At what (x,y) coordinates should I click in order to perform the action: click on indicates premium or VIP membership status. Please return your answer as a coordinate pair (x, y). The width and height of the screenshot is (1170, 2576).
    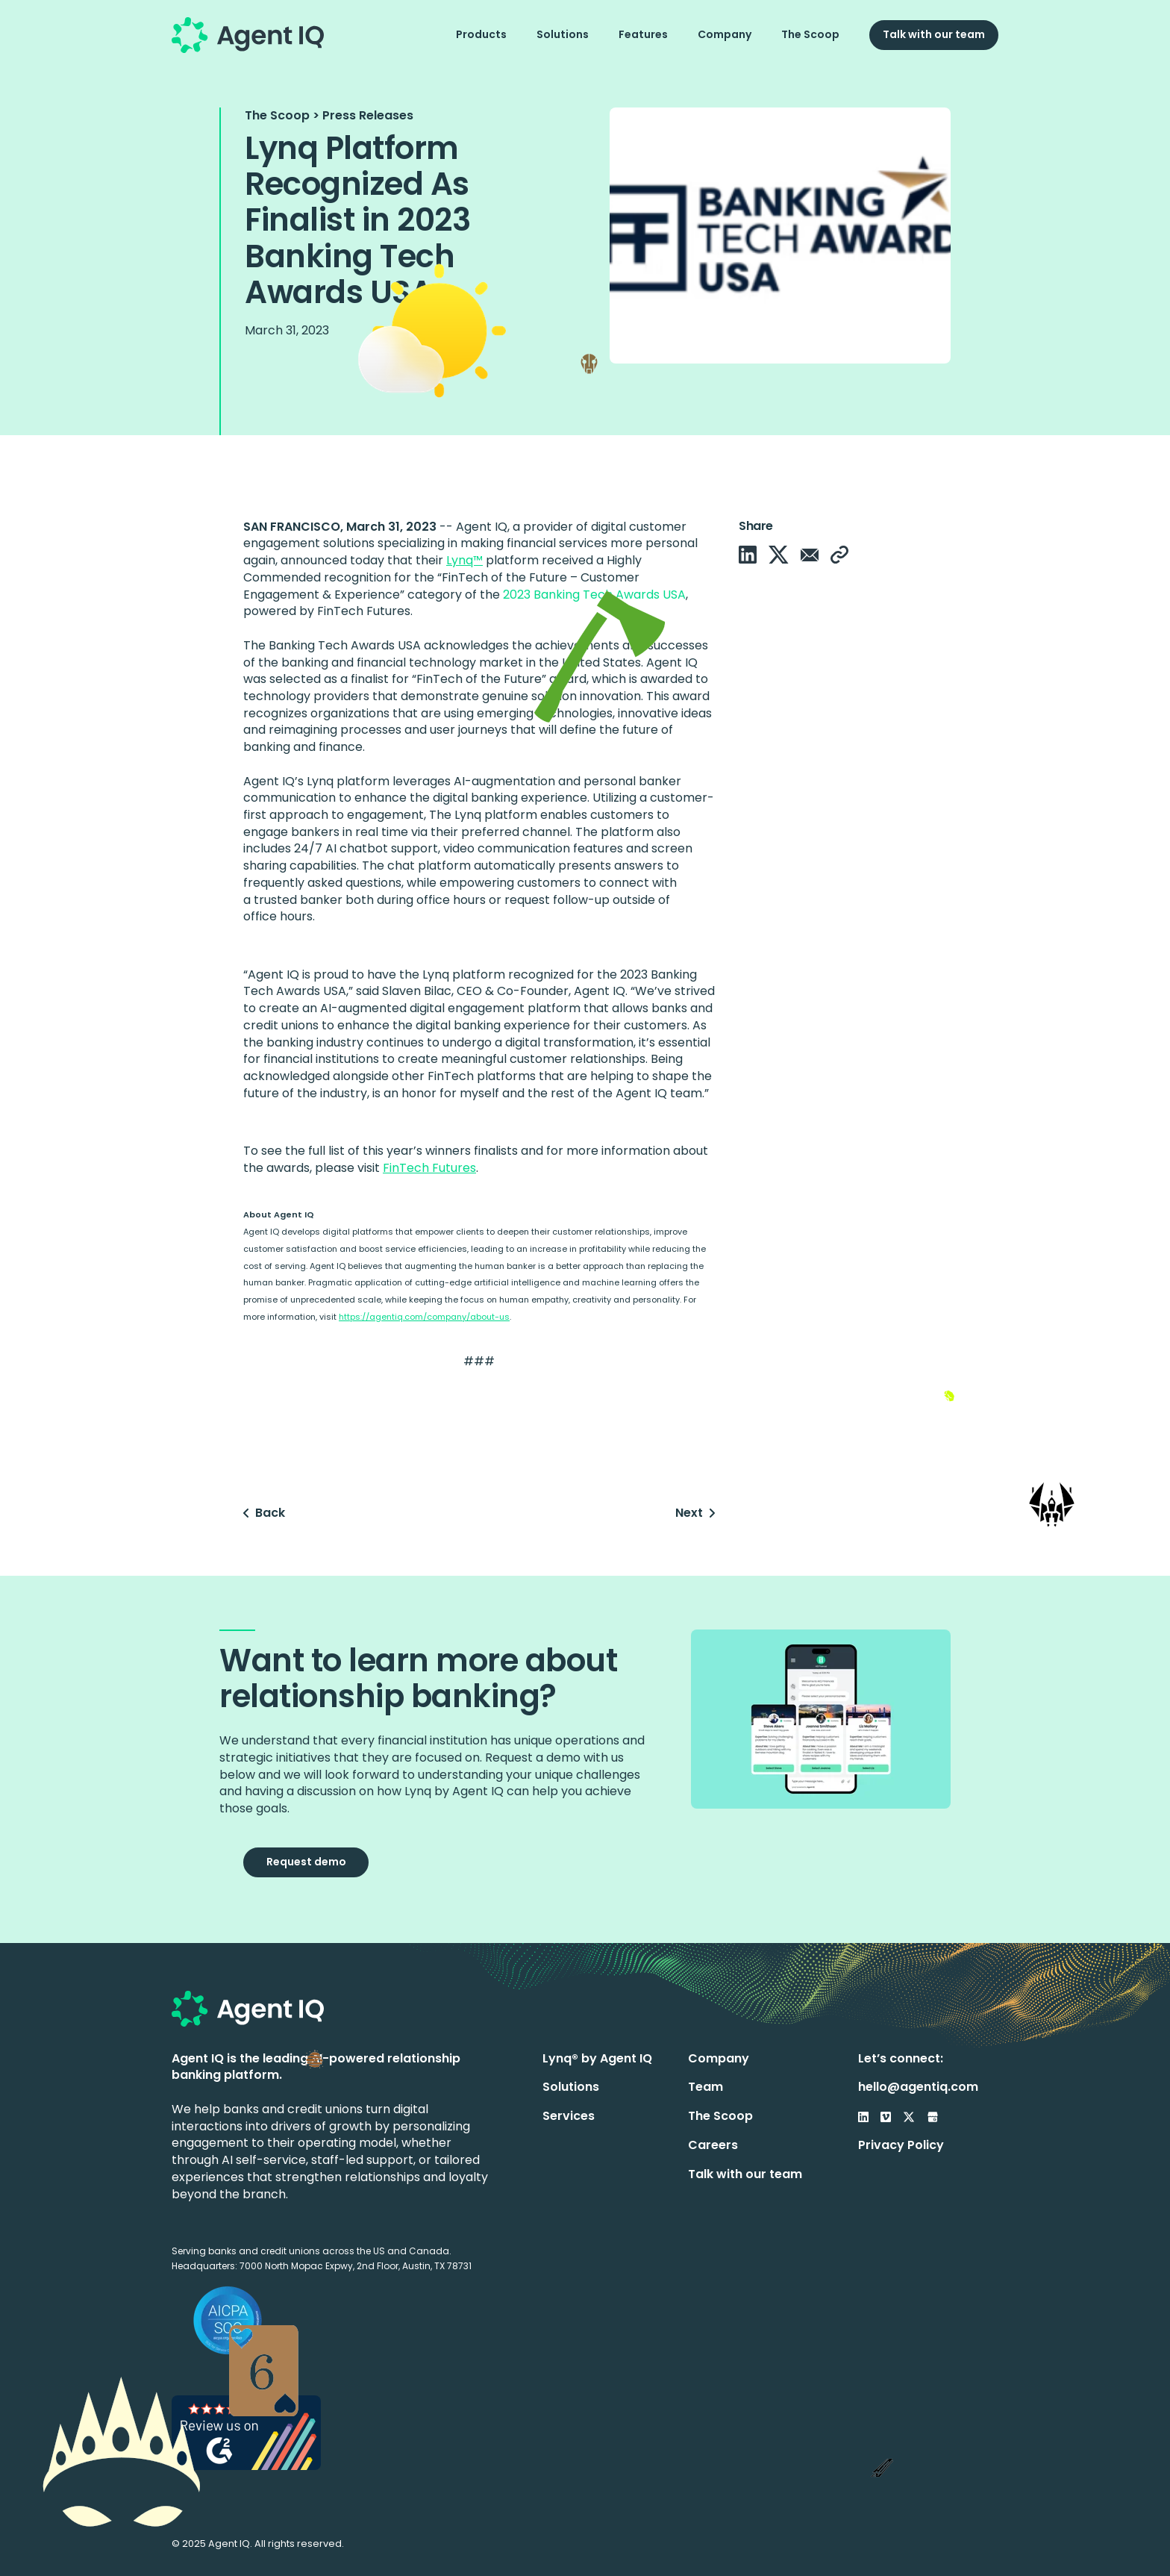
    Looking at the image, I should click on (122, 2457).